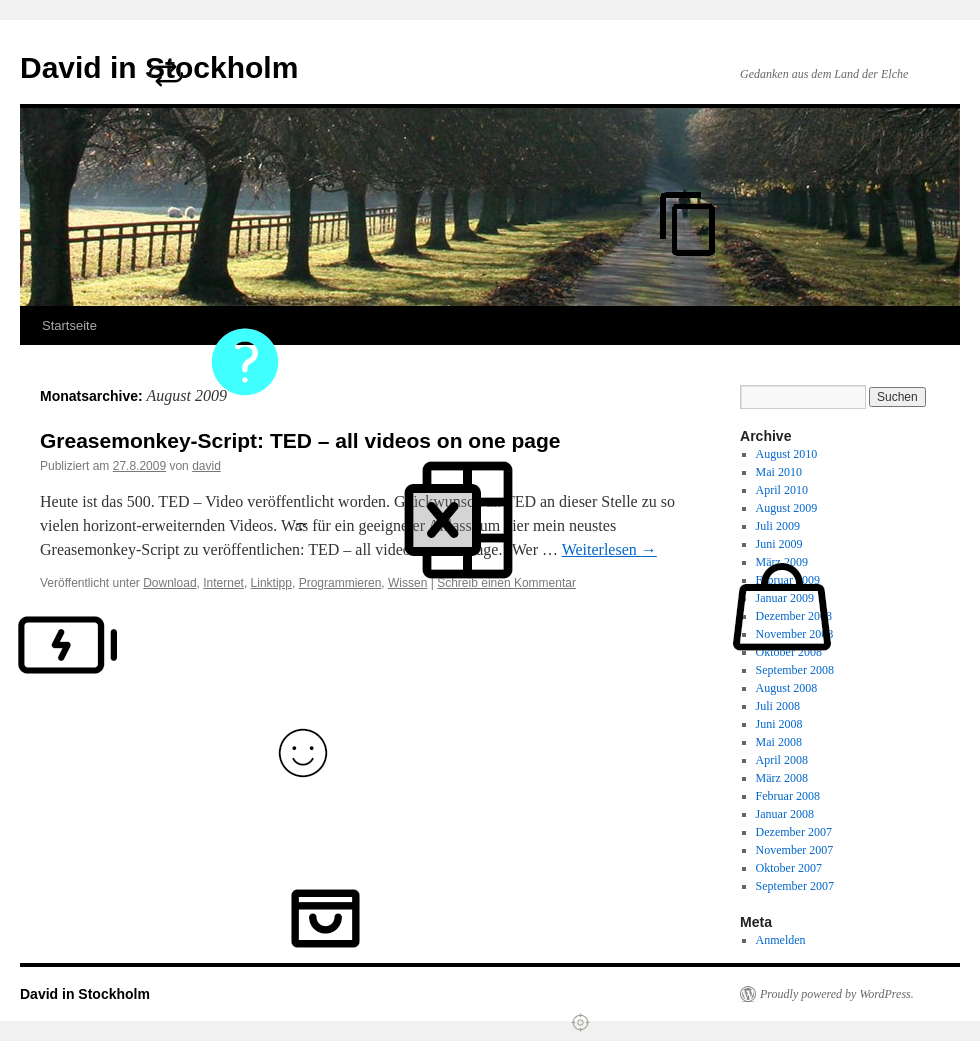 The width and height of the screenshot is (980, 1041). I want to click on access help or support, so click(245, 362).